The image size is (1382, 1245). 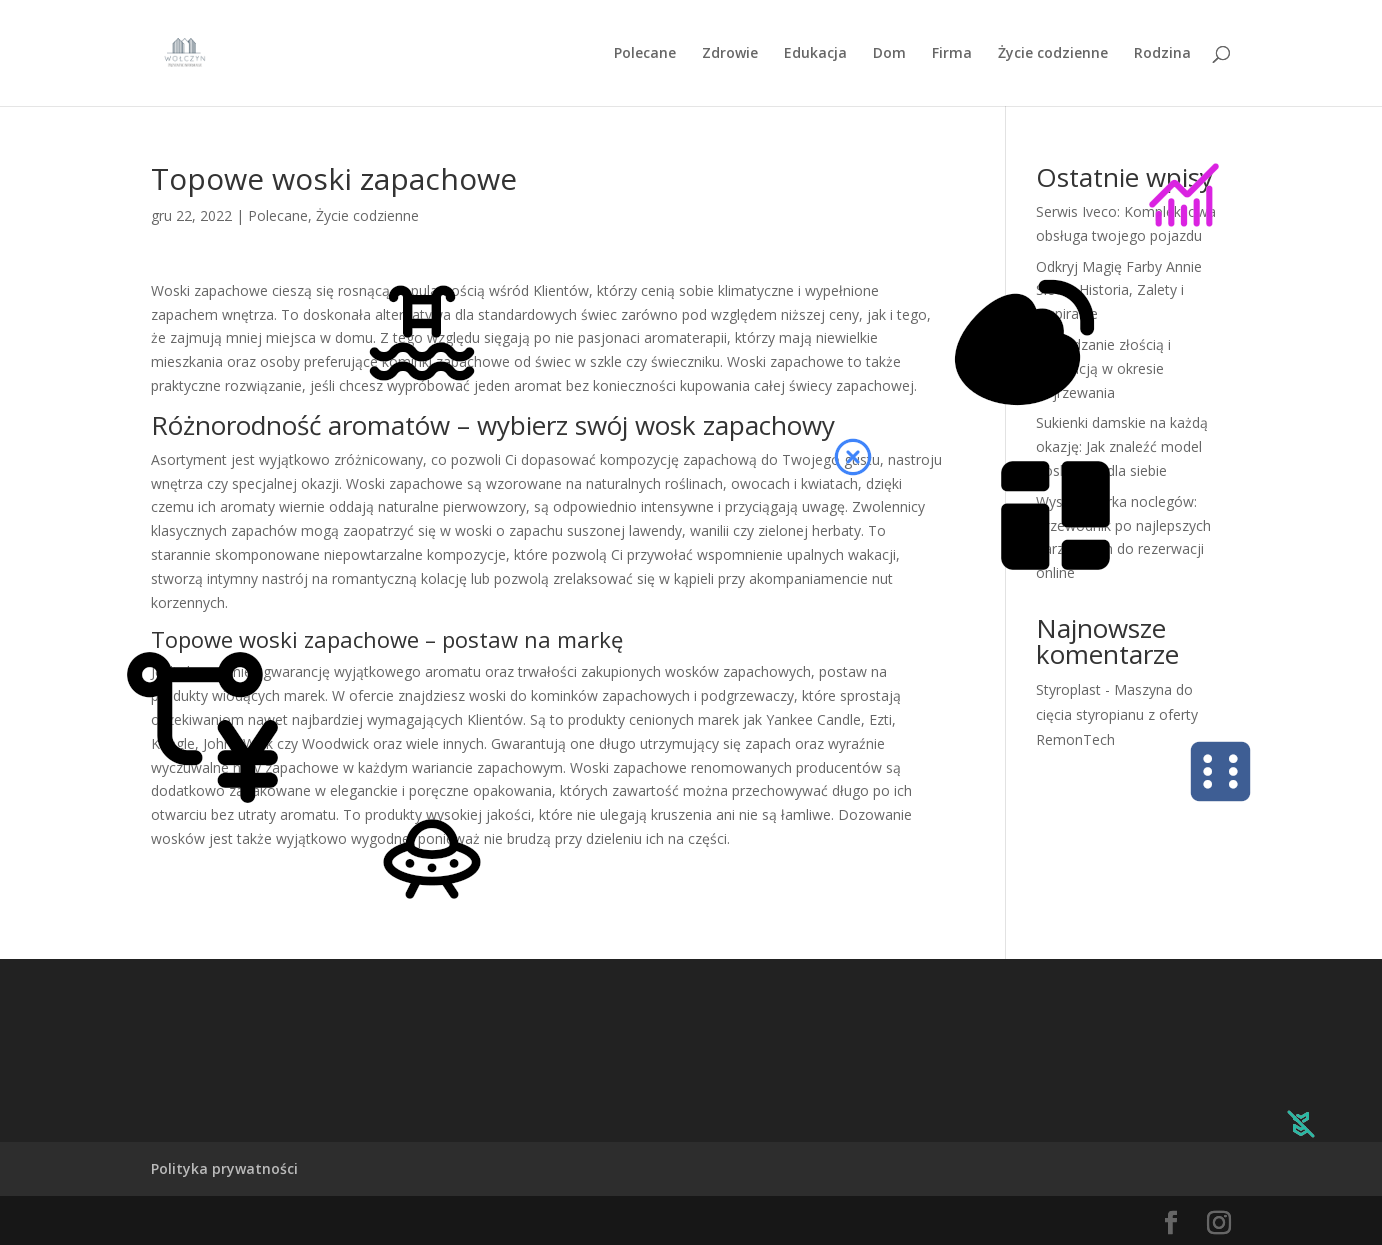 What do you see at coordinates (1301, 1124) in the screenshot?
I see `disable badge notifications` at bounding box center [1301, 1124].